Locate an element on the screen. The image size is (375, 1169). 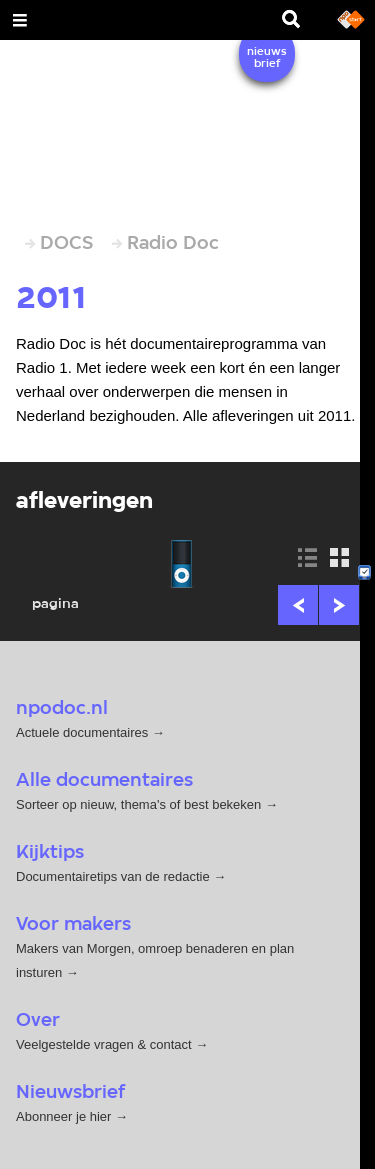
open Things 3 task manager app is located at coordinates (364, 572).